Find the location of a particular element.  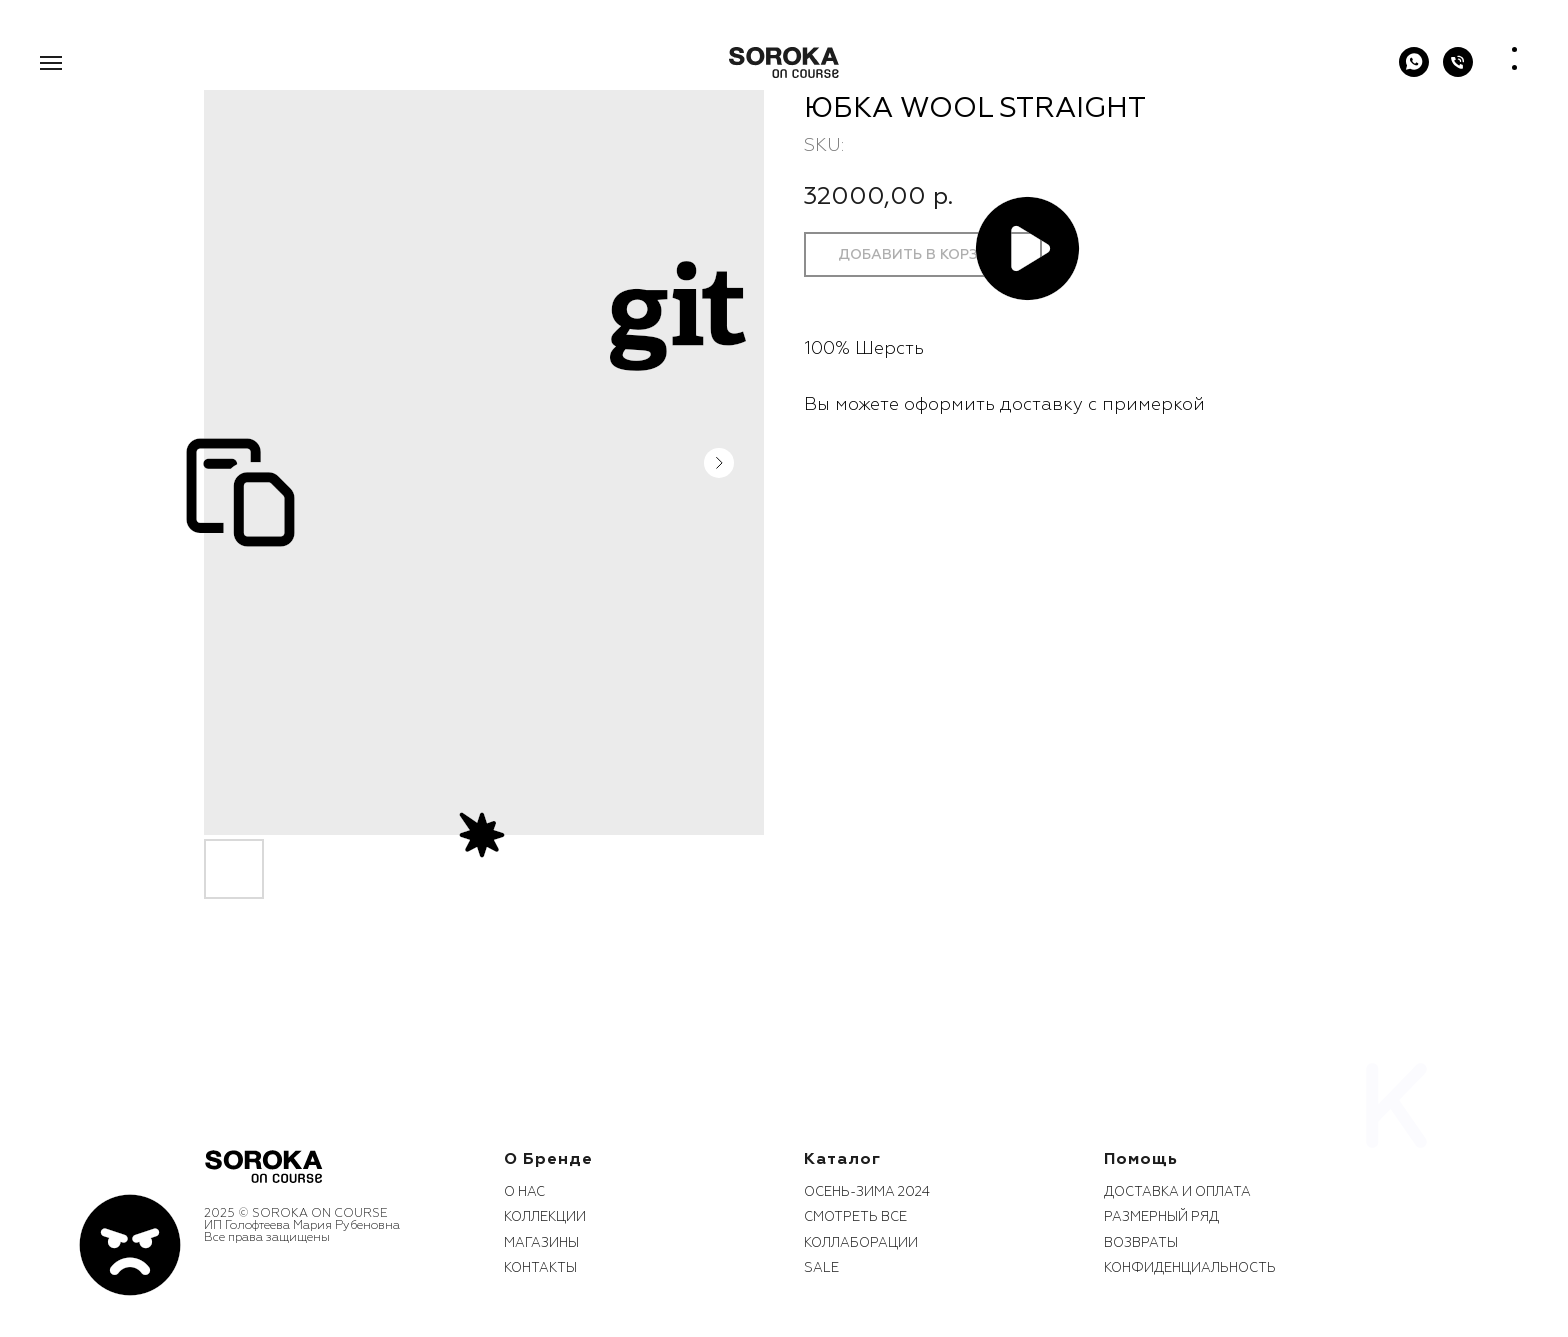

represents the letter K as a keyboard shortcut indicator is located at coordinates (1396, 1105).